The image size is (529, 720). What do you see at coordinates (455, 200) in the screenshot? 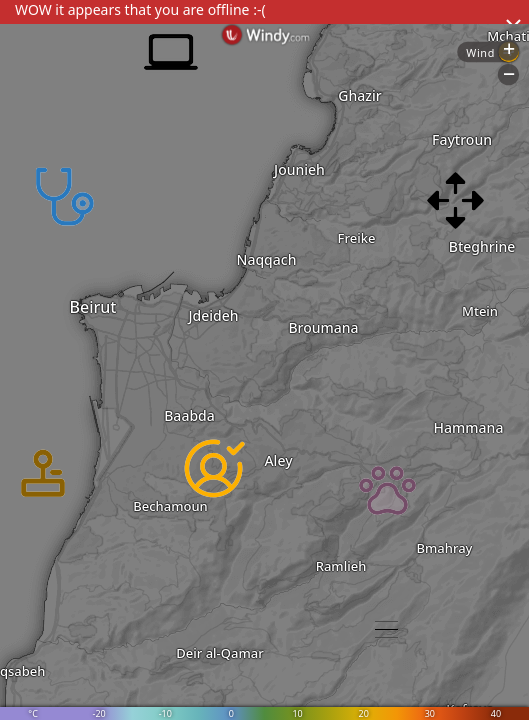
I see `expand content to fullscreen` at bounding box center [455, 200].